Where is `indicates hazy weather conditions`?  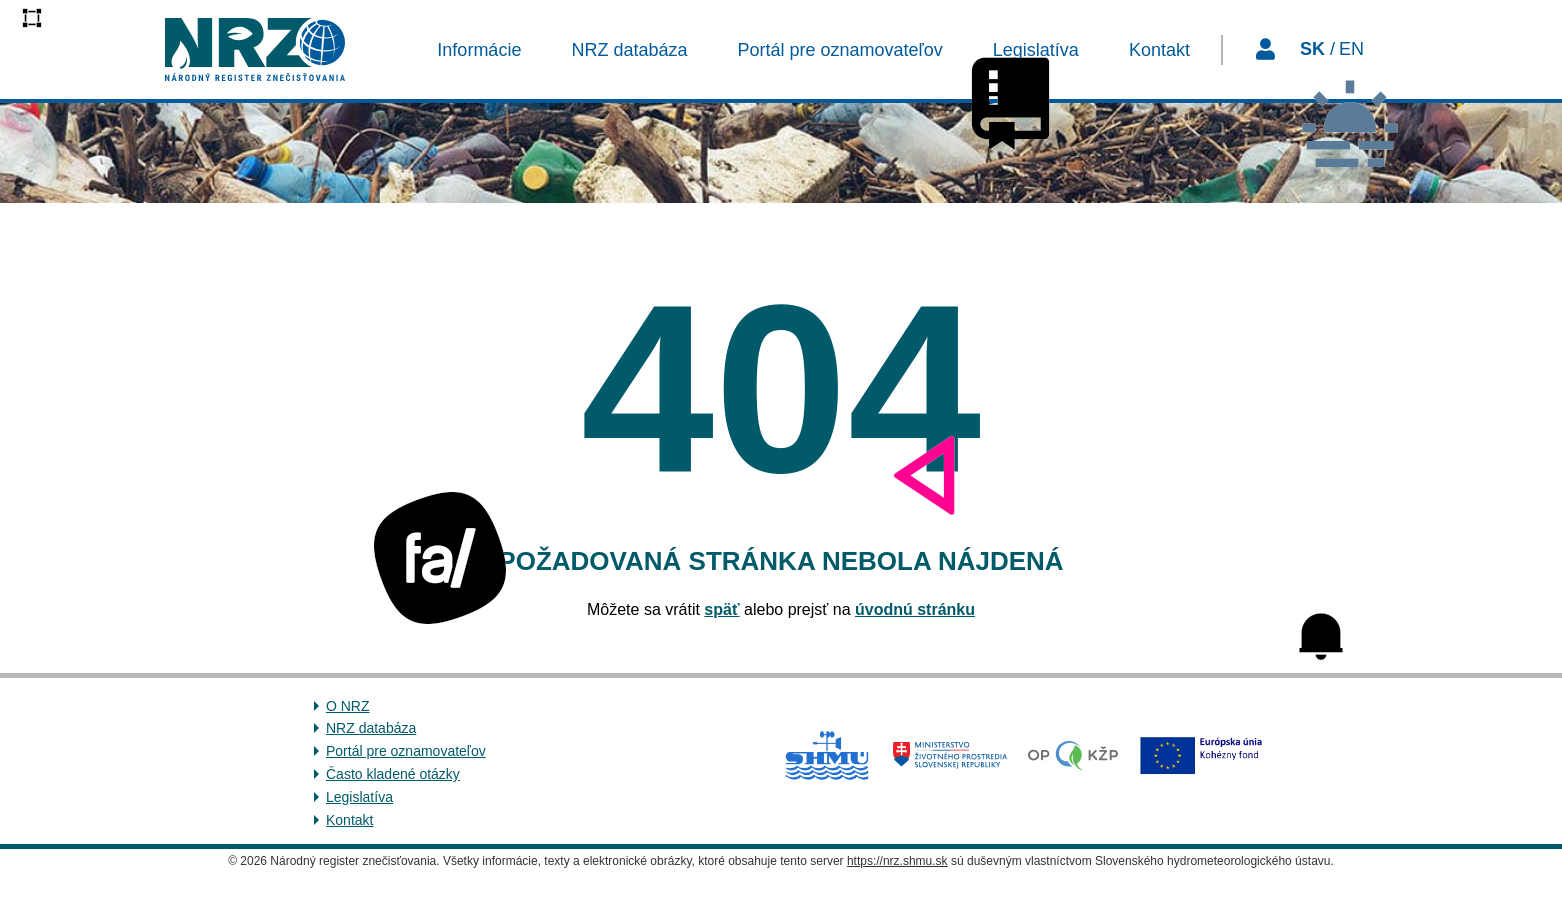 indicates hazy weather conditions is located at coordinates (1350, 128).